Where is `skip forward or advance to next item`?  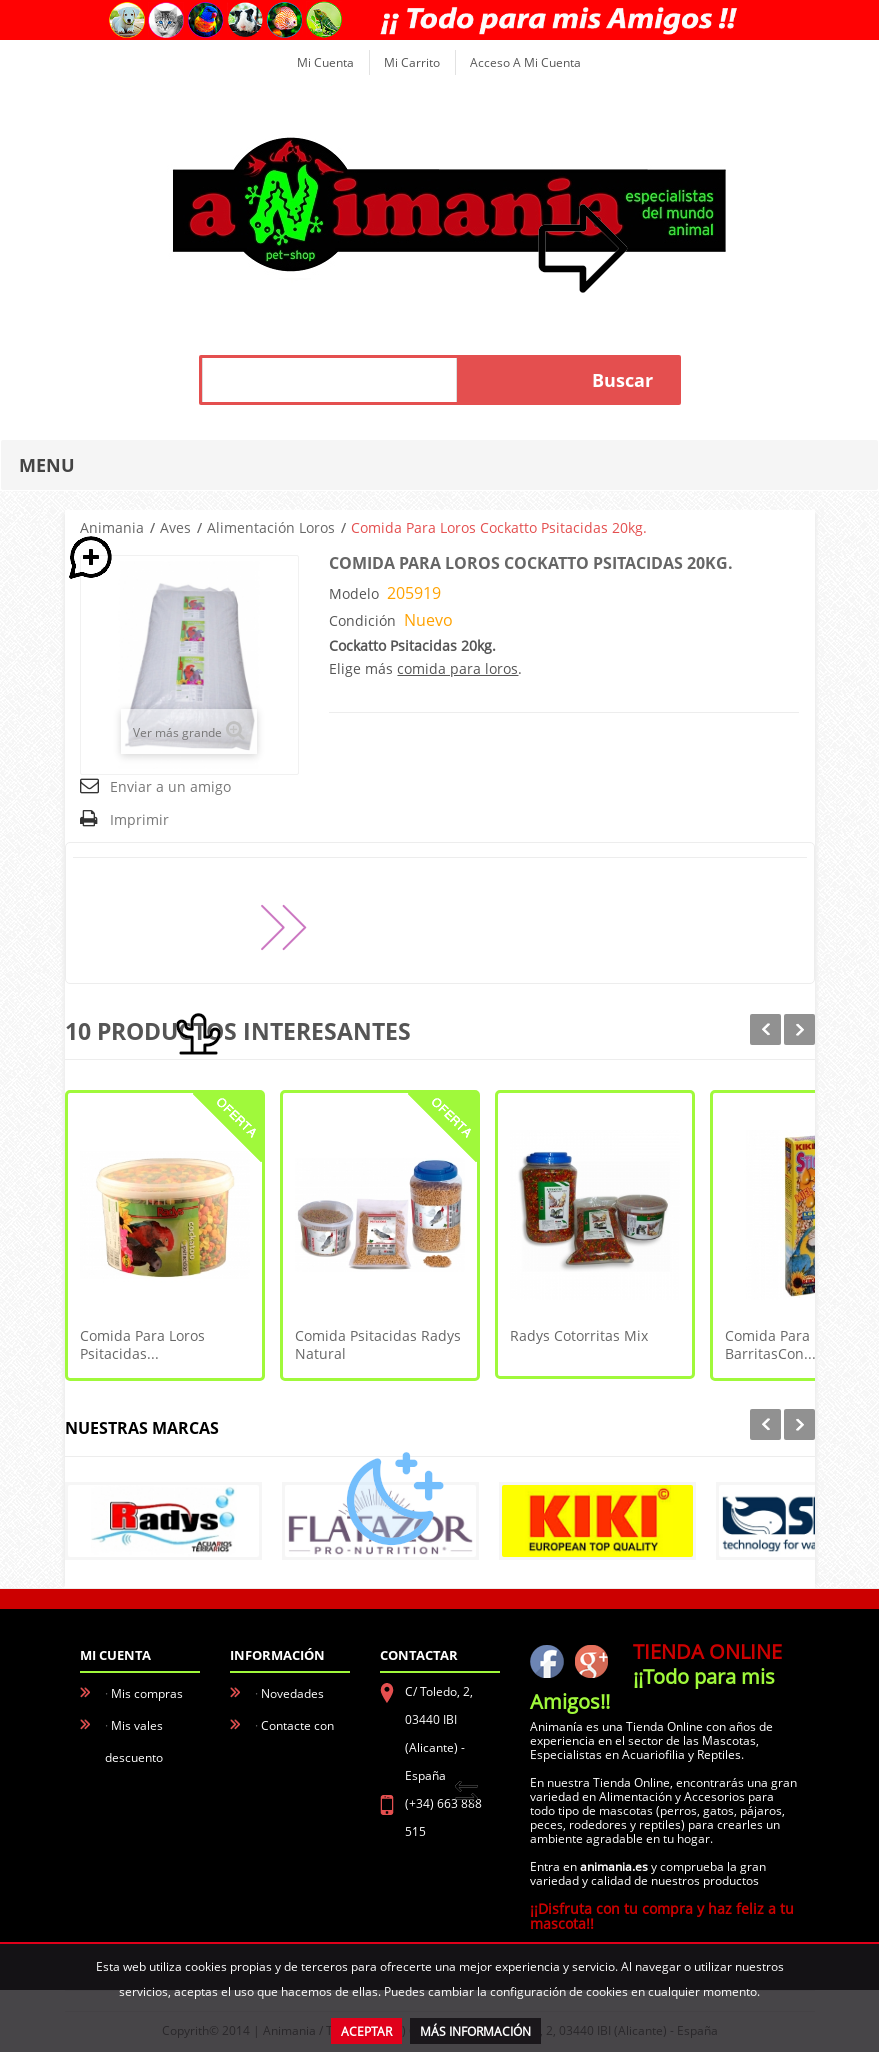
skip forward or advance to next item is located at coordinates (281, 927).